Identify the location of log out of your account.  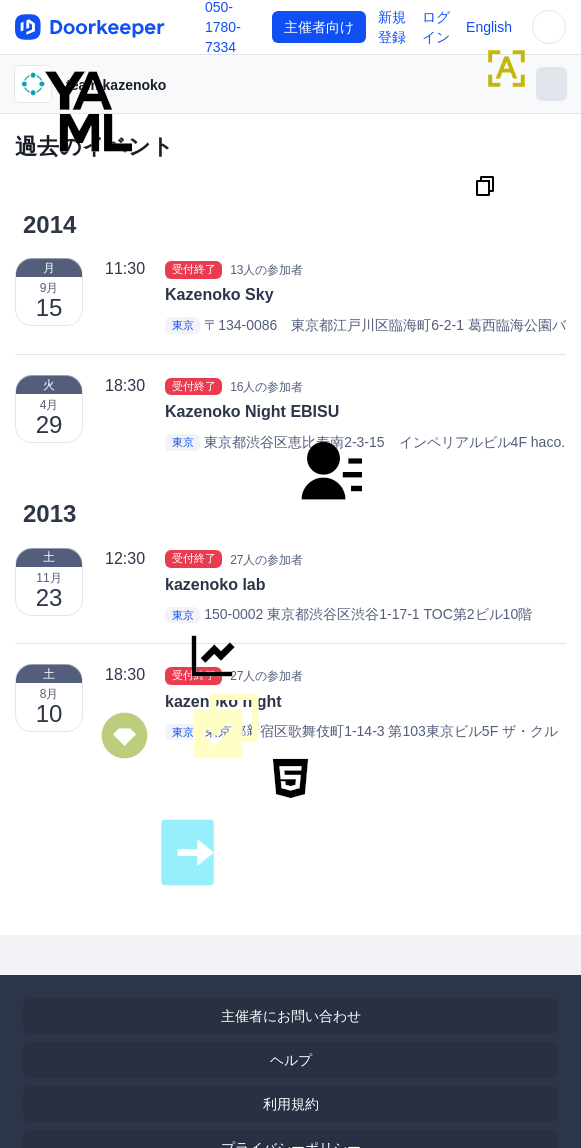
(187, 852).